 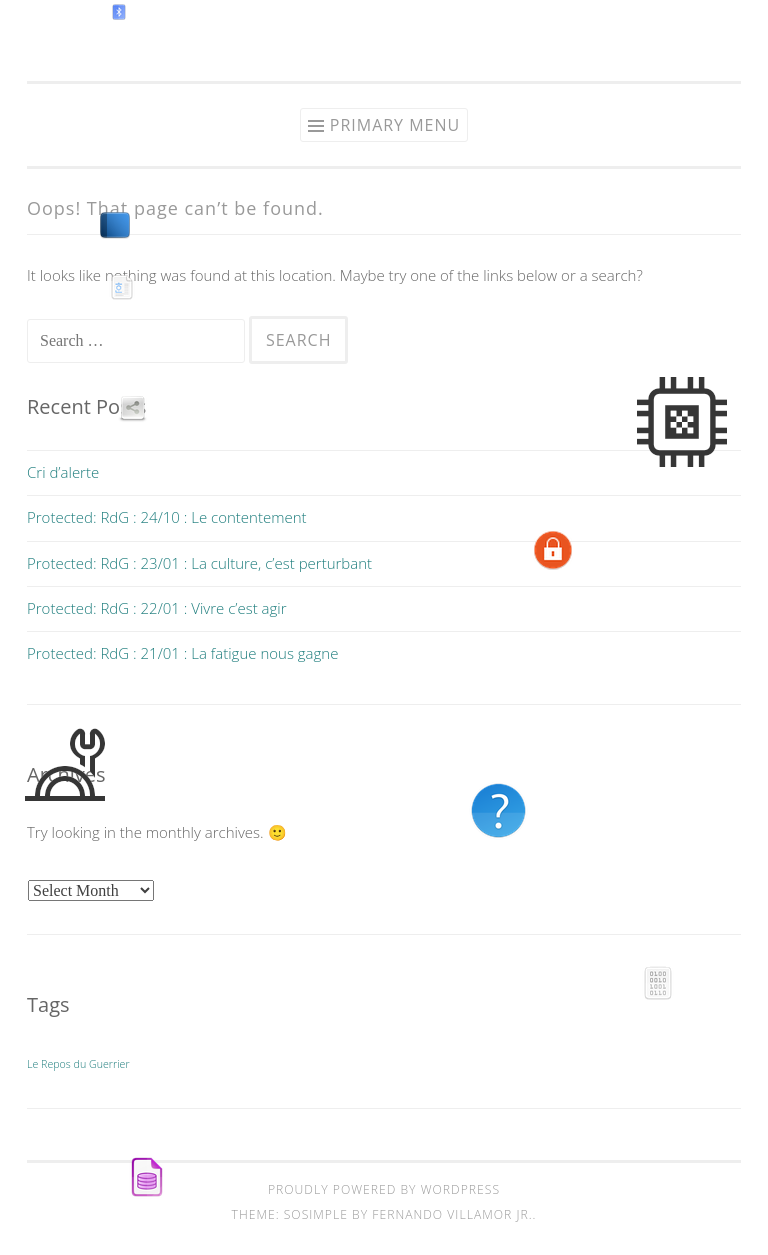 I want to click on libreoffice base database file, so click(x=147, y=1177).